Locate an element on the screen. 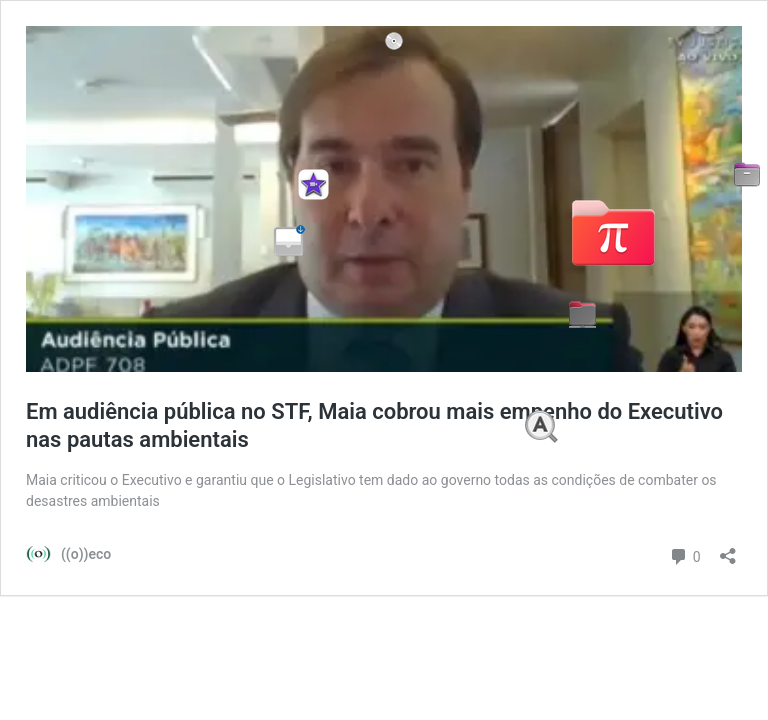 The image size is (768, 720). access your email inbox is located at coordinates (288, 241).